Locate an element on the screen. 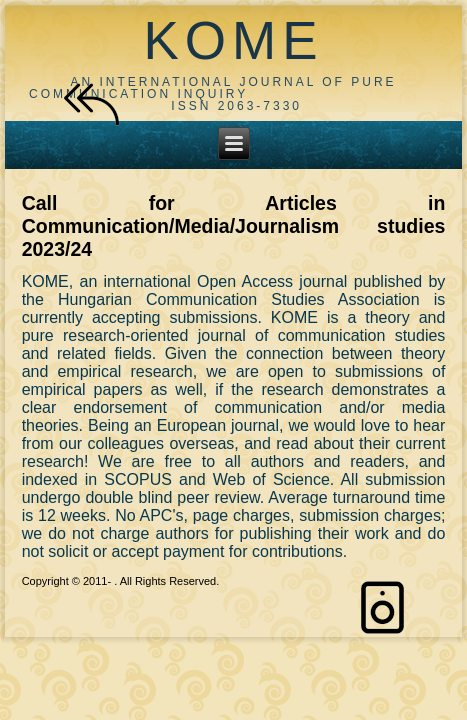 The height and width of the screenshot is (720, 467). reply all to a message or email is located at coordinates (91, 104).